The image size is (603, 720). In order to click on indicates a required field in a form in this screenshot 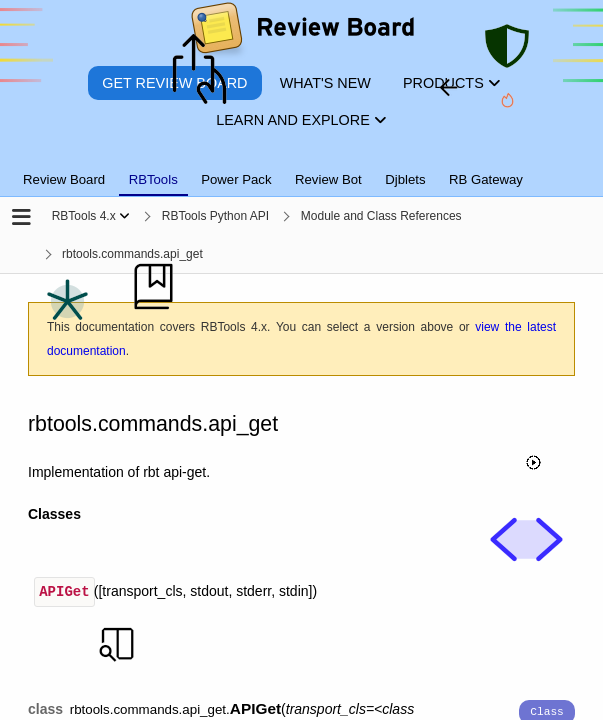, I will do `click(67, 301)`.